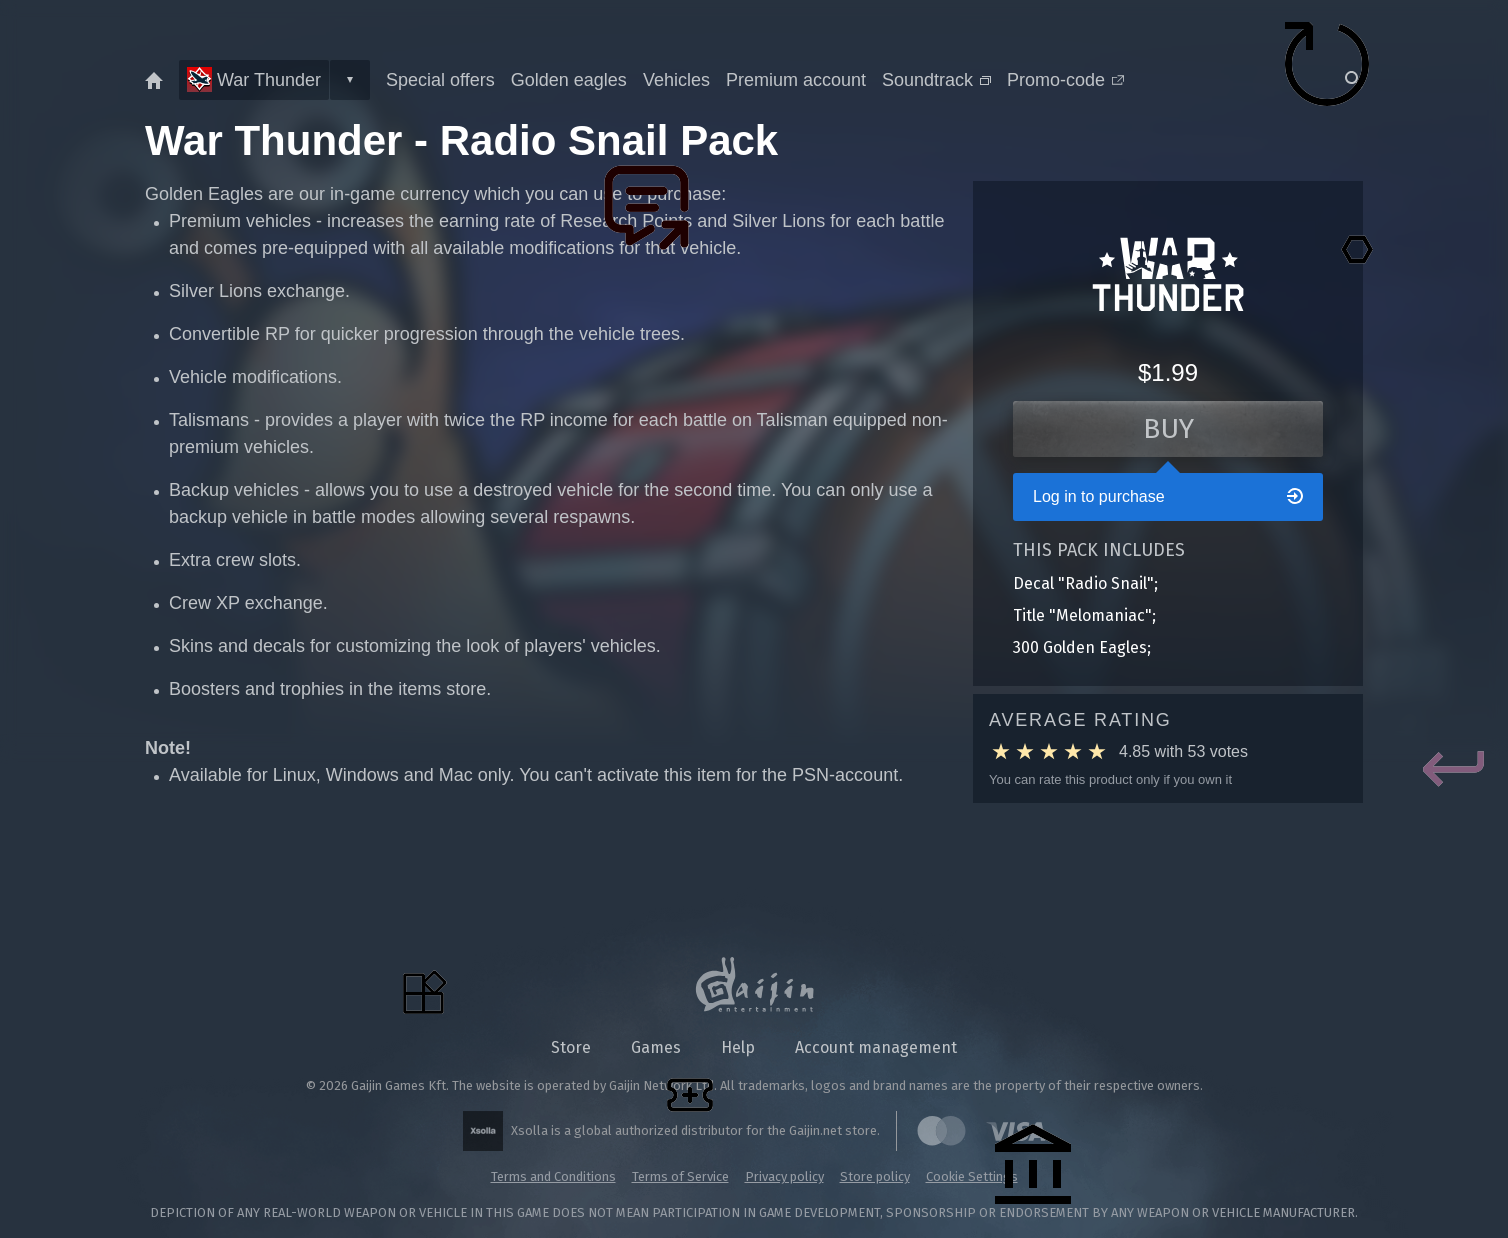  What do you see at coordinates (1327, 64) in the screenshot?
I see `refresh or reload the current content` at bounding box center [1327, 64].